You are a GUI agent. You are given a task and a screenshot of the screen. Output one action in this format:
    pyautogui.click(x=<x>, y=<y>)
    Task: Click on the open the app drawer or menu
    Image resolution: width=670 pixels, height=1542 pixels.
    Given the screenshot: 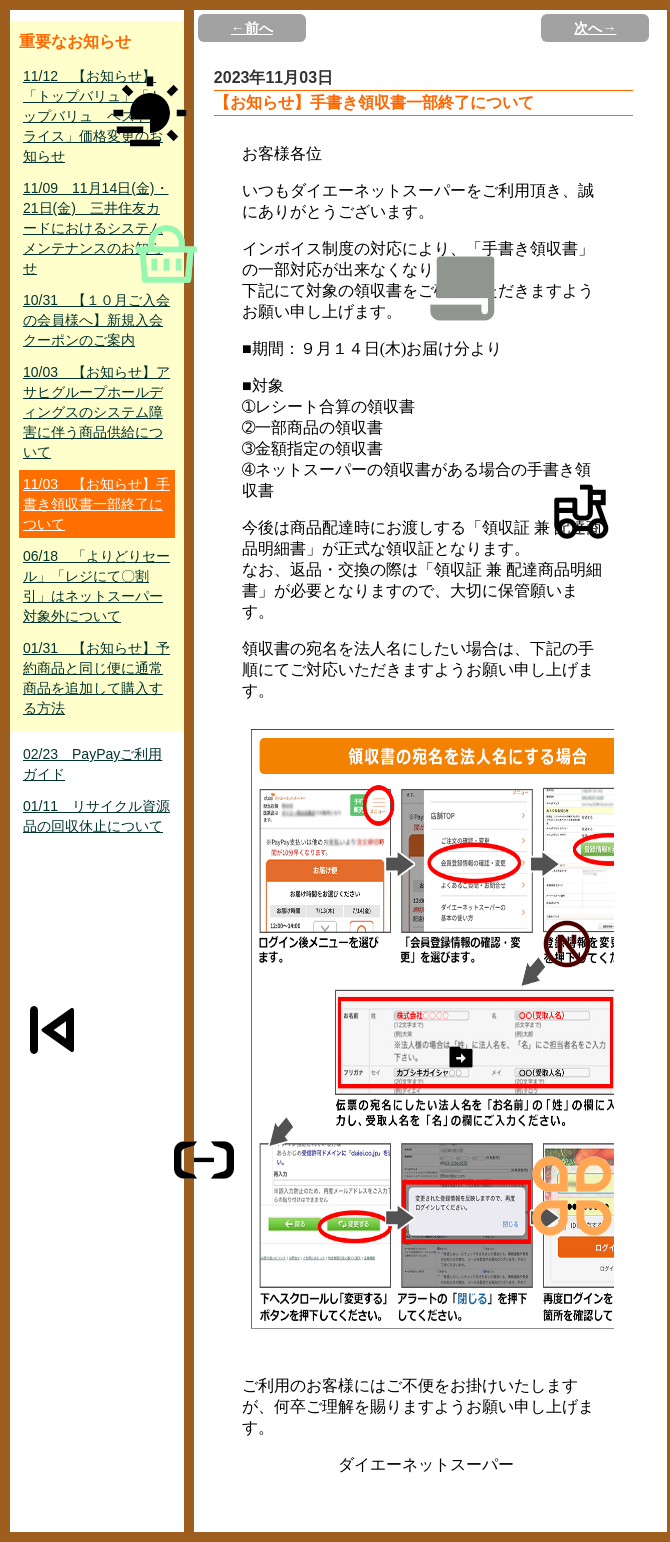 What is the action you would take?
    pyautogui.click(x=572, y=1196)
    